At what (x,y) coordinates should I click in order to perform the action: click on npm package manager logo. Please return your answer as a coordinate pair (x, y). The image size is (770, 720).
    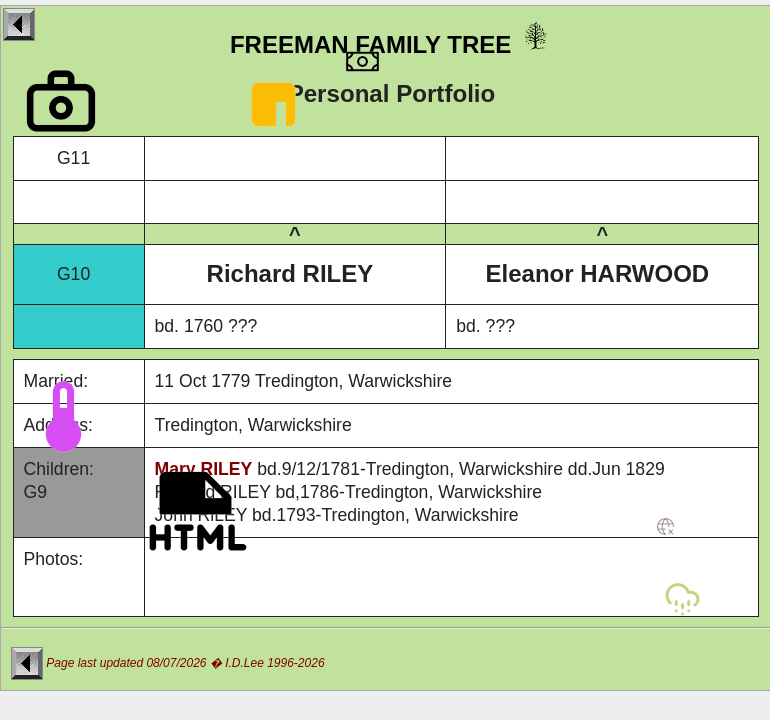
    Looking at the image, I should click on (273, 104).